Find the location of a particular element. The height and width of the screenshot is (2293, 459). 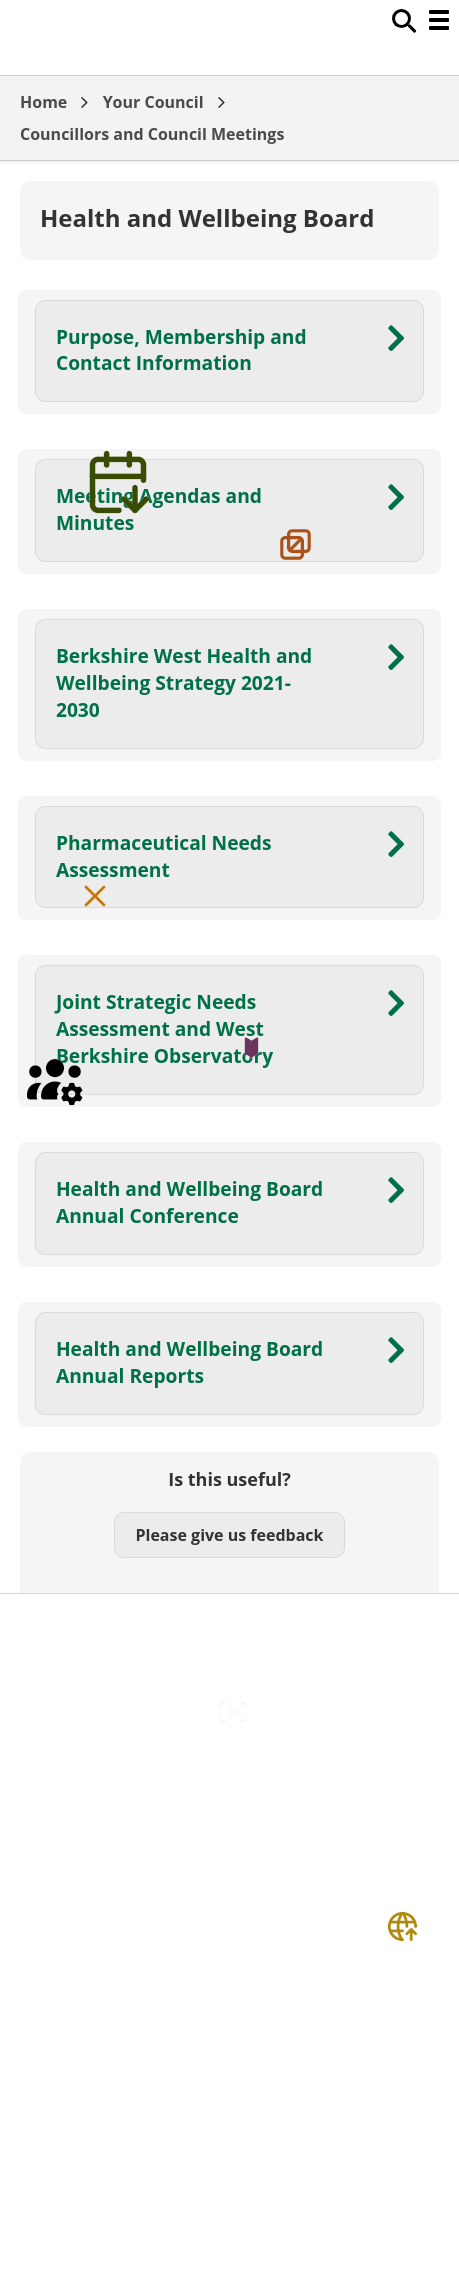

close the current window or dialog is located at coordinates (95, 896).